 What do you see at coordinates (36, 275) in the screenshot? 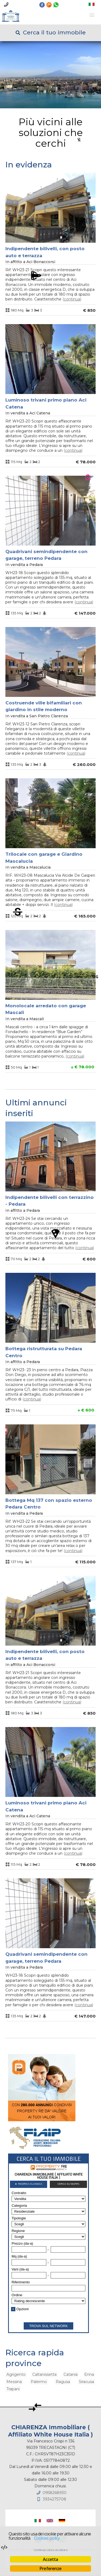
I see `access space or aerospace-related content` at bounding box center [36, 275].